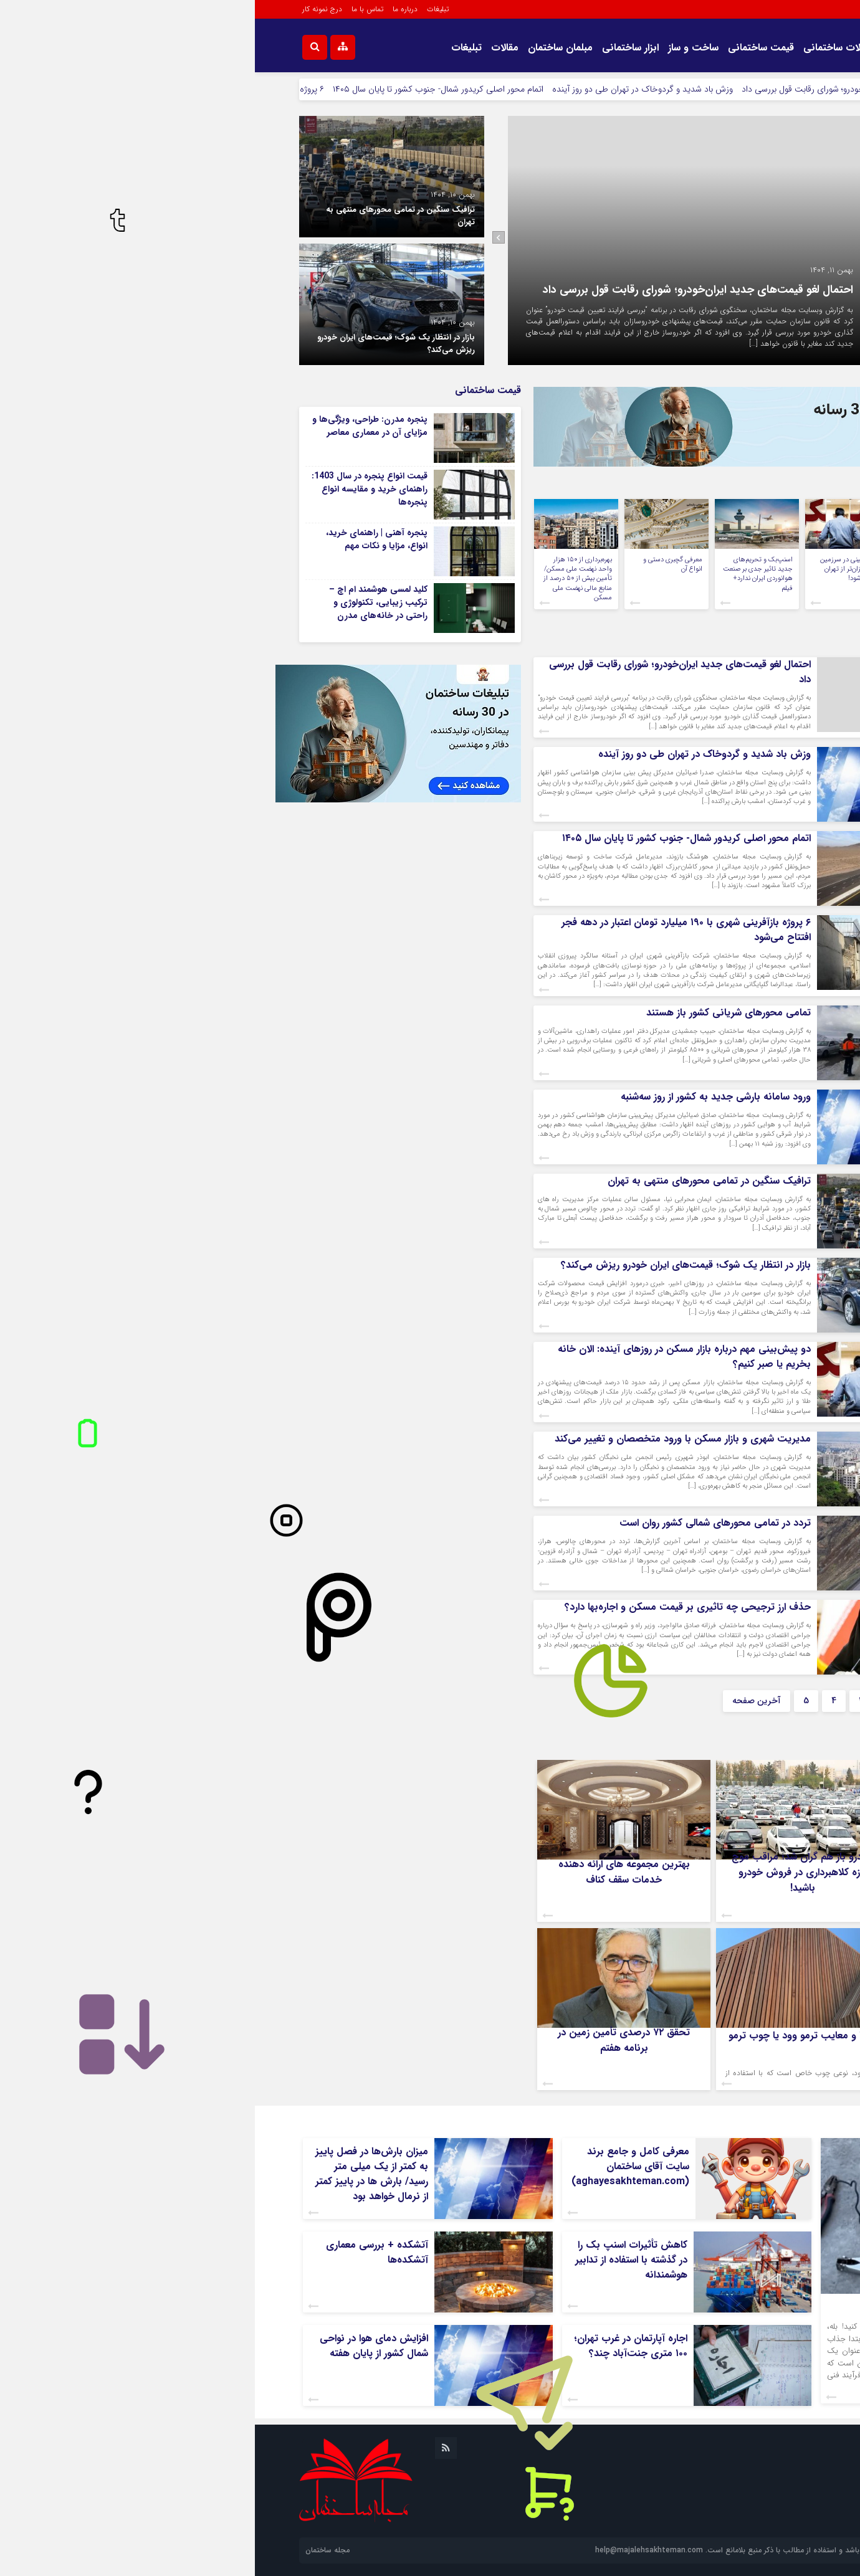 This screenshot has width=860, height=2576. I want to click on view analytics or statistics breakdown, so click(611, 1680).